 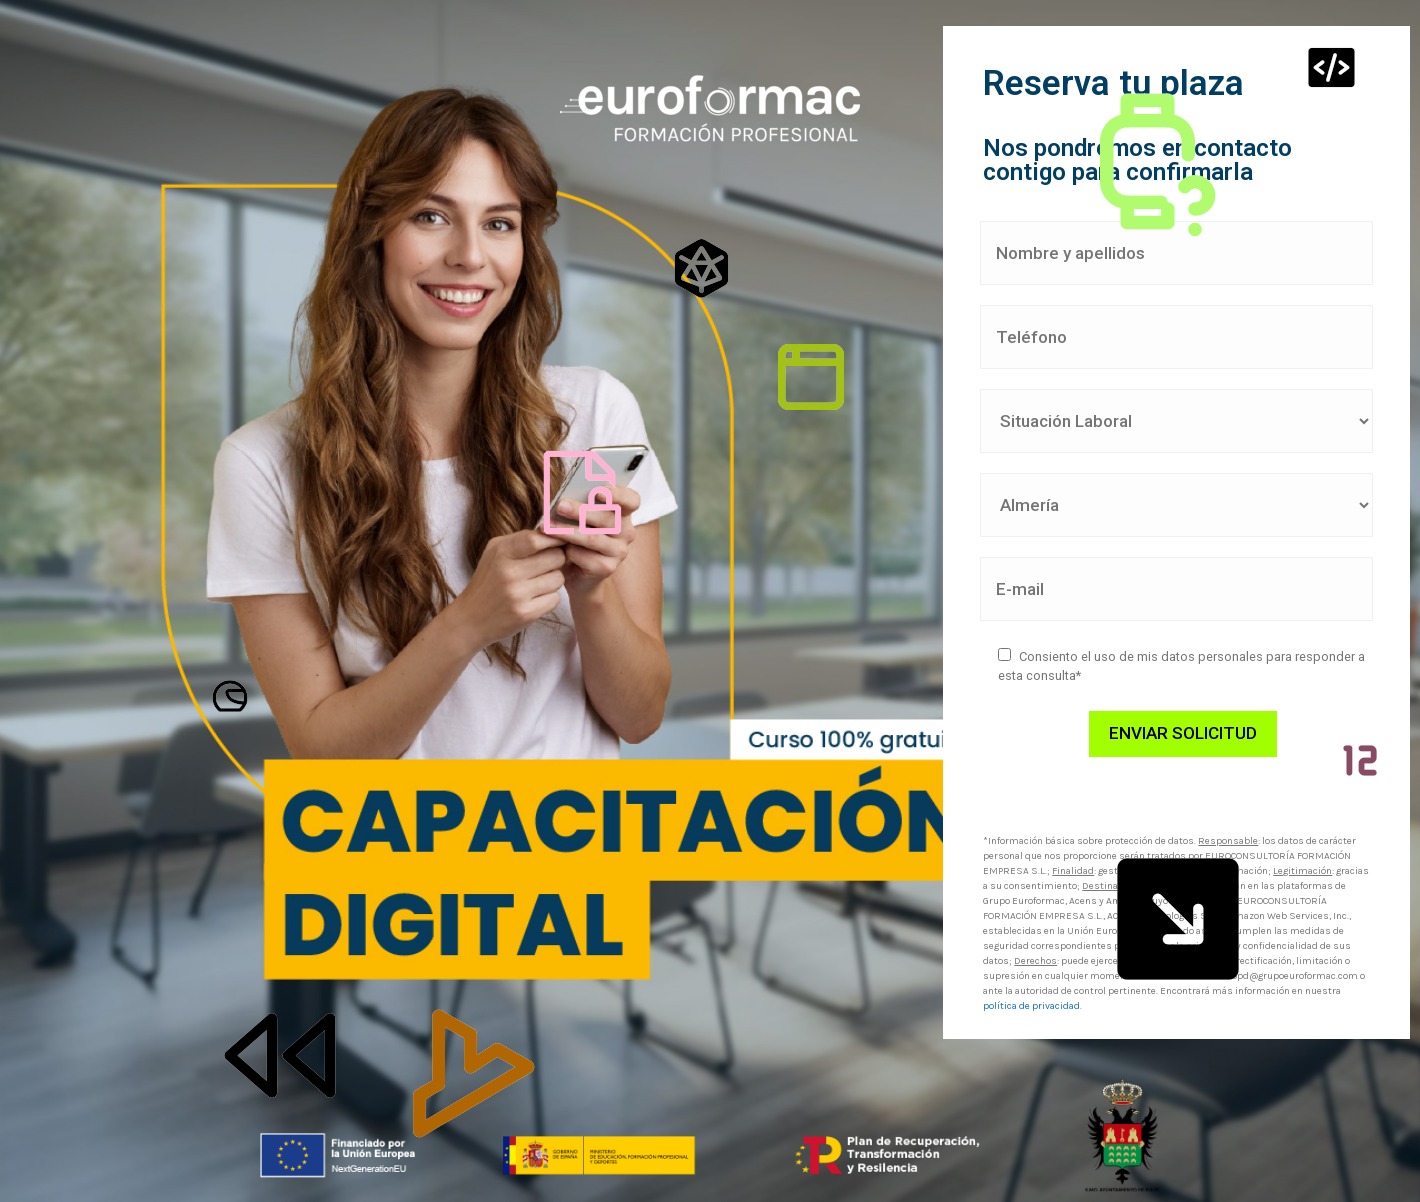 What do you see at coordinates (701, 267) in the screenshot?
I see `access tabletop gaming or RPG features` at bounding box center [701, 267].